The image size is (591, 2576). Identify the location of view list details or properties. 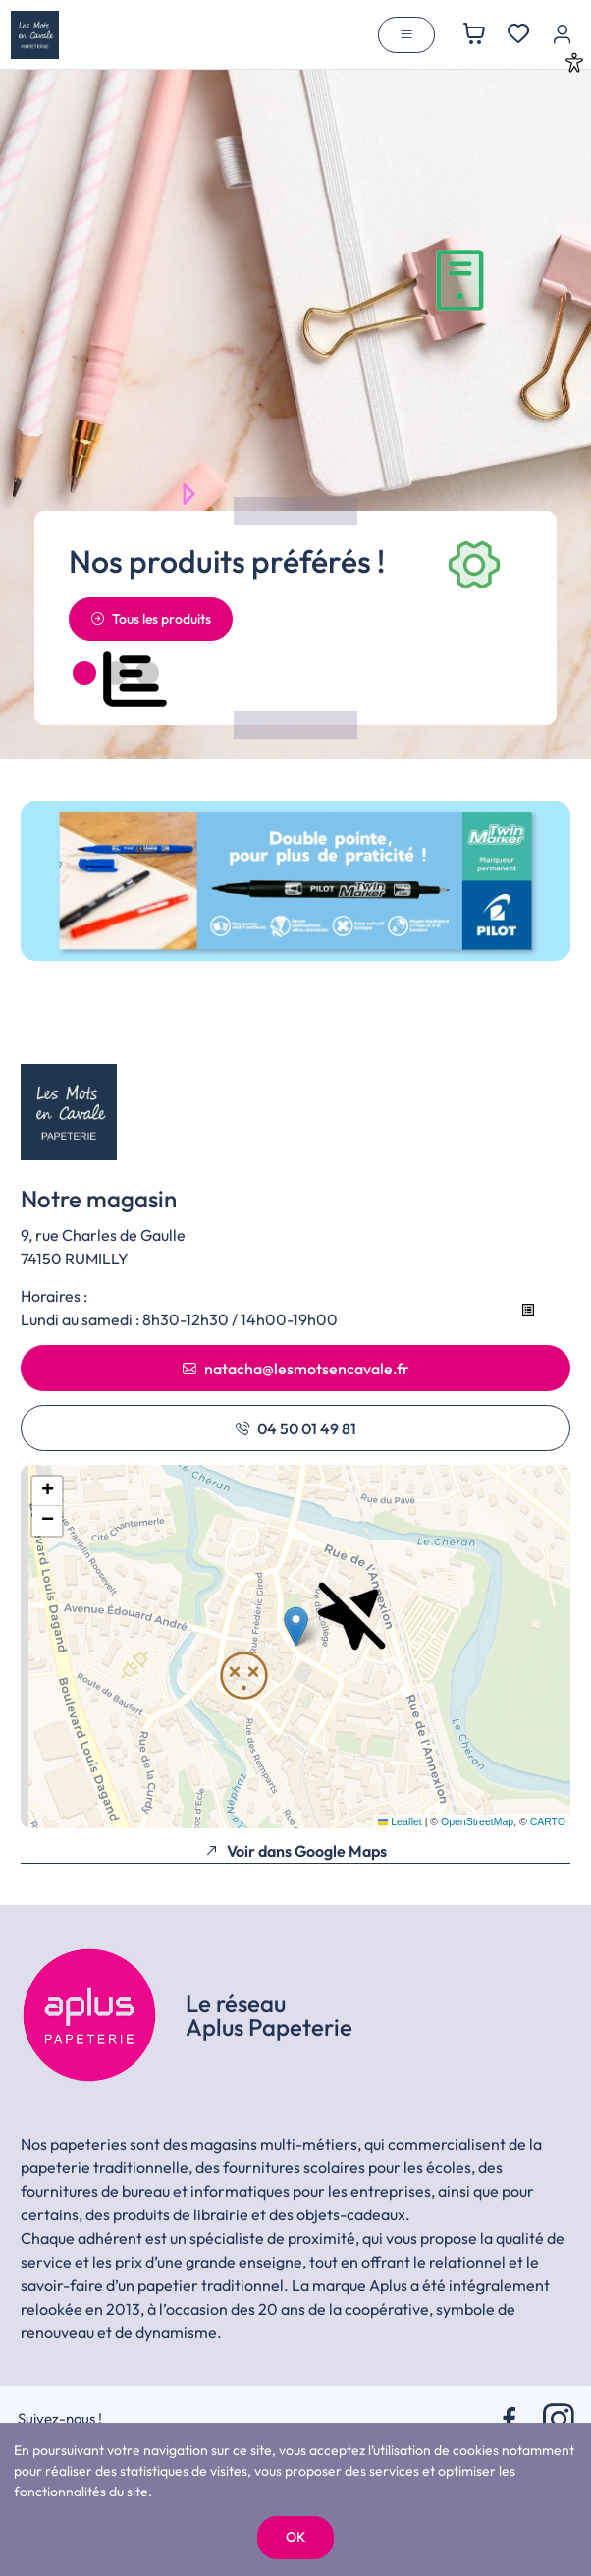
(528, 1310).